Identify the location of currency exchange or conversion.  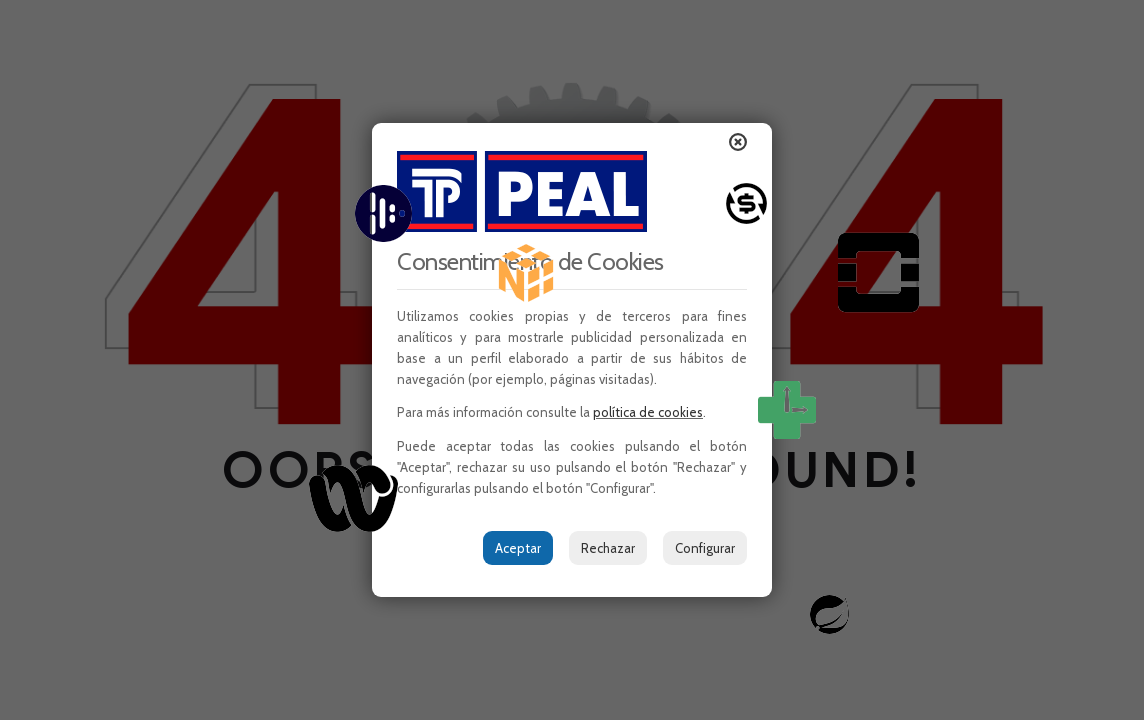
(746, 203).